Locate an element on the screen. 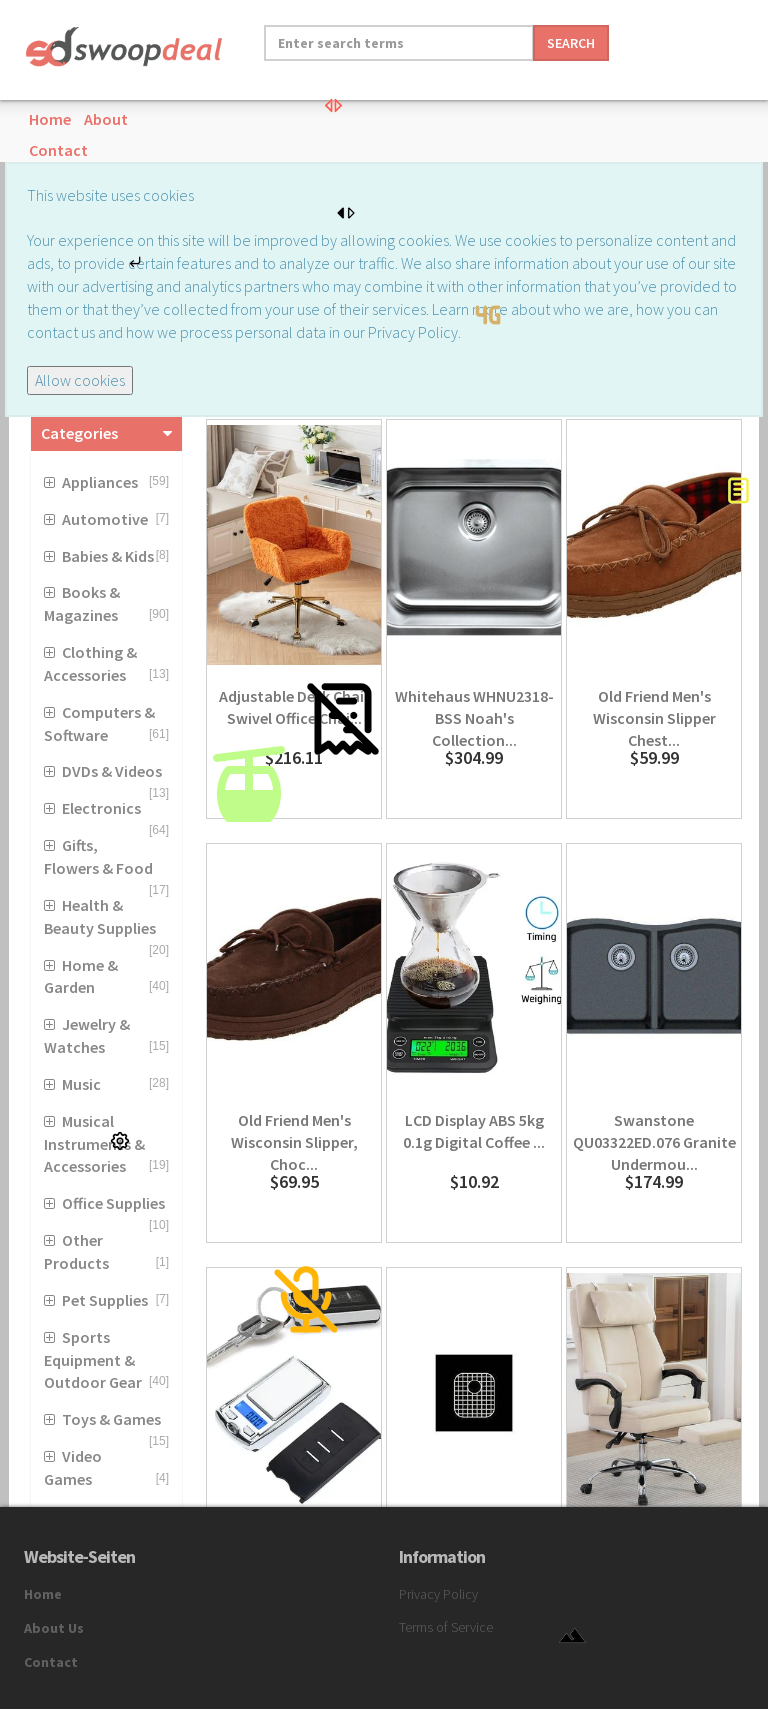  return or enter key action is located at coordinates (135, 261).